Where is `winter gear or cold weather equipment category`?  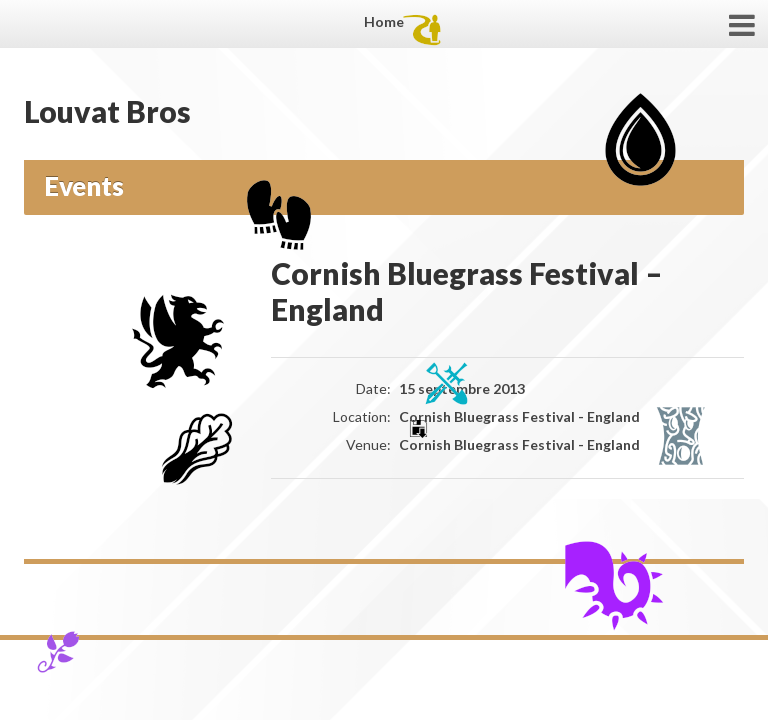
winter gear or cold weather equipment category is located at coordinates (279, 215).